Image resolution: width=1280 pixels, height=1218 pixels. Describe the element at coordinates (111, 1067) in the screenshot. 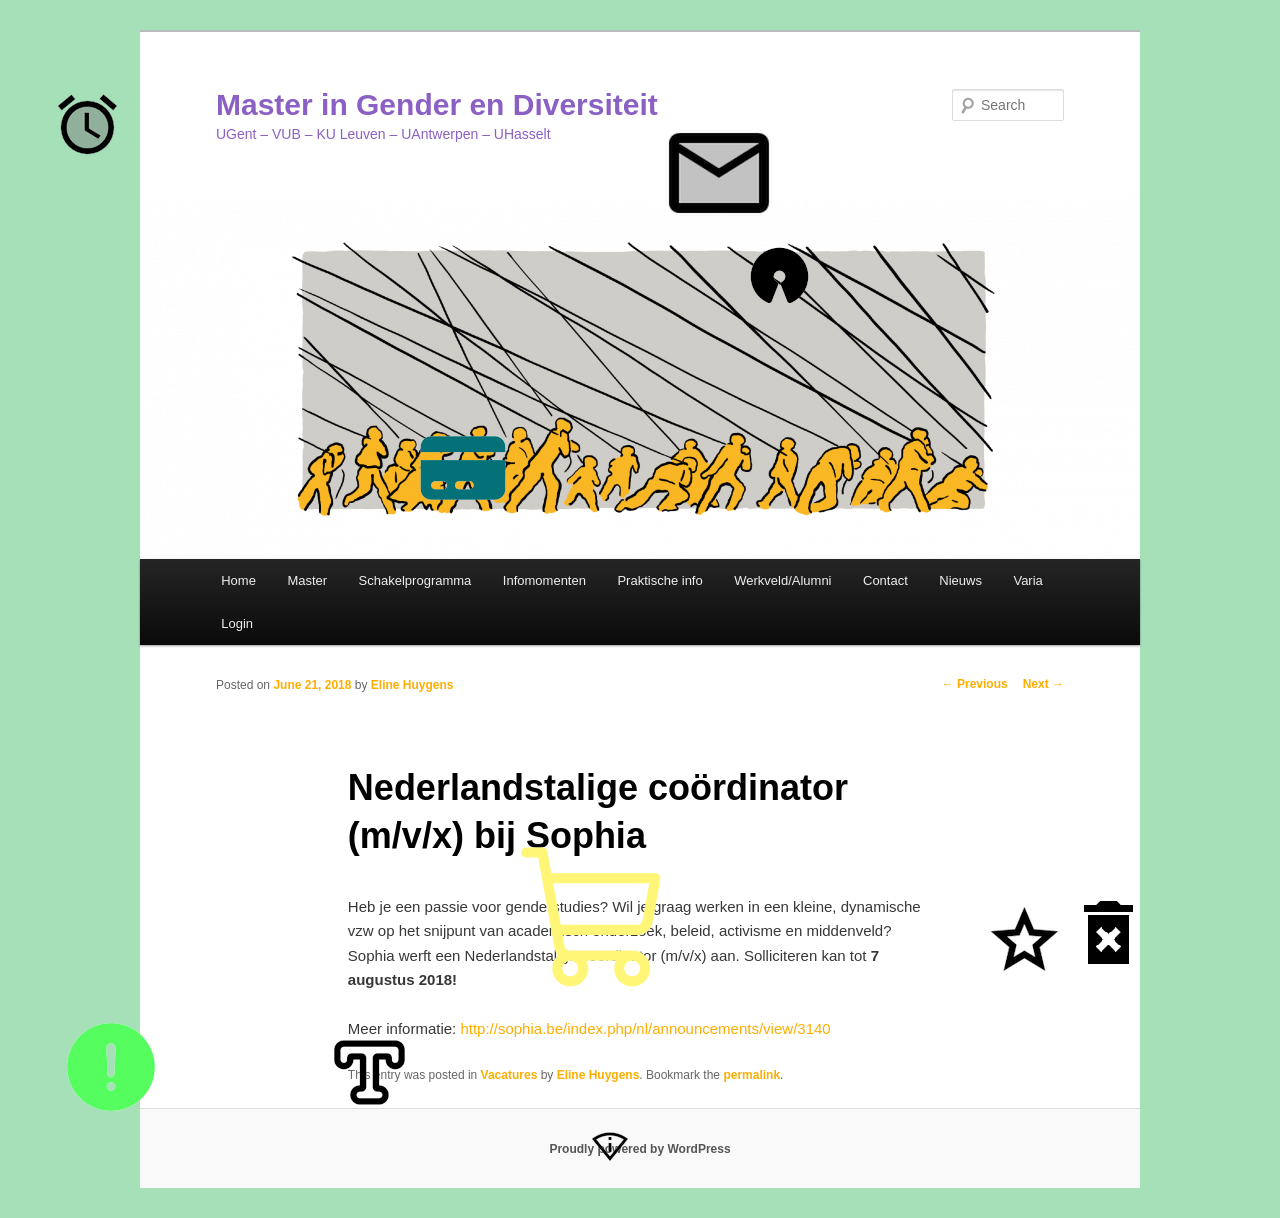

I see `indicates a warning or error state` at that location.